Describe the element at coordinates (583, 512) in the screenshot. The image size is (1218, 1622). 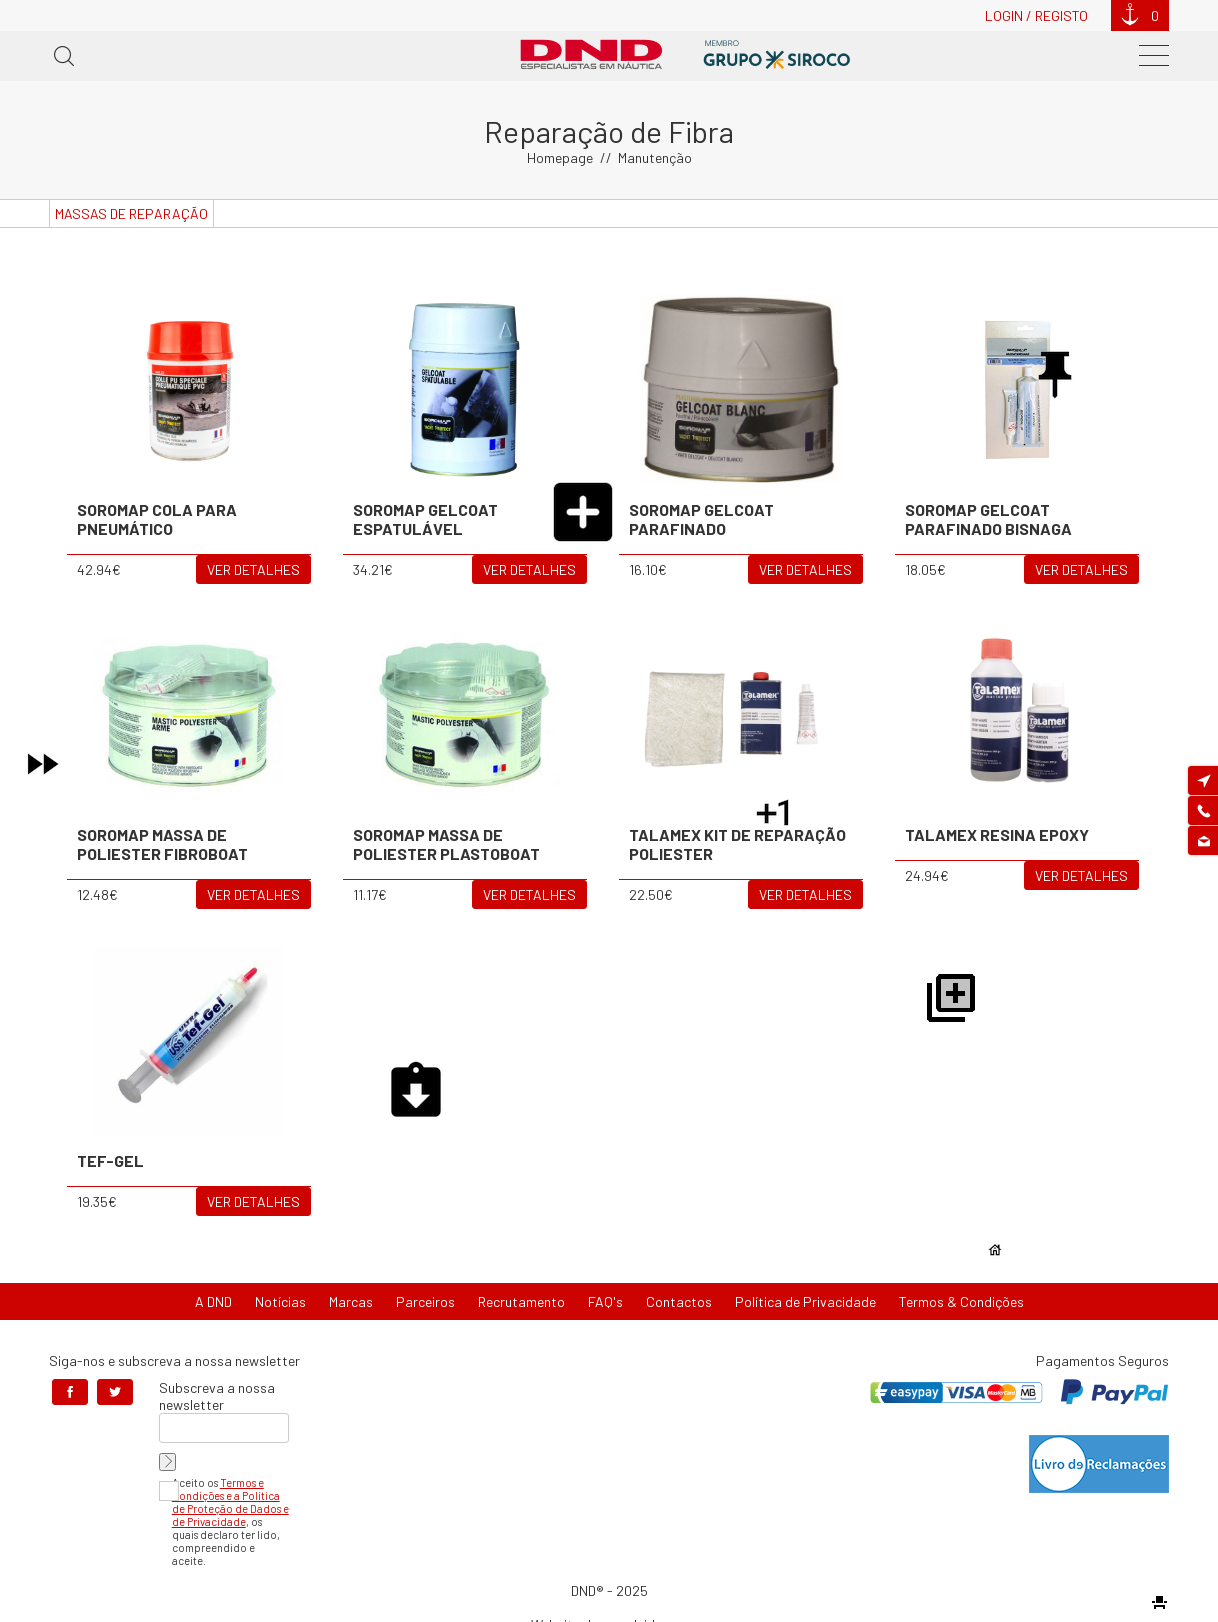
I see `add a new item or content` at that location.